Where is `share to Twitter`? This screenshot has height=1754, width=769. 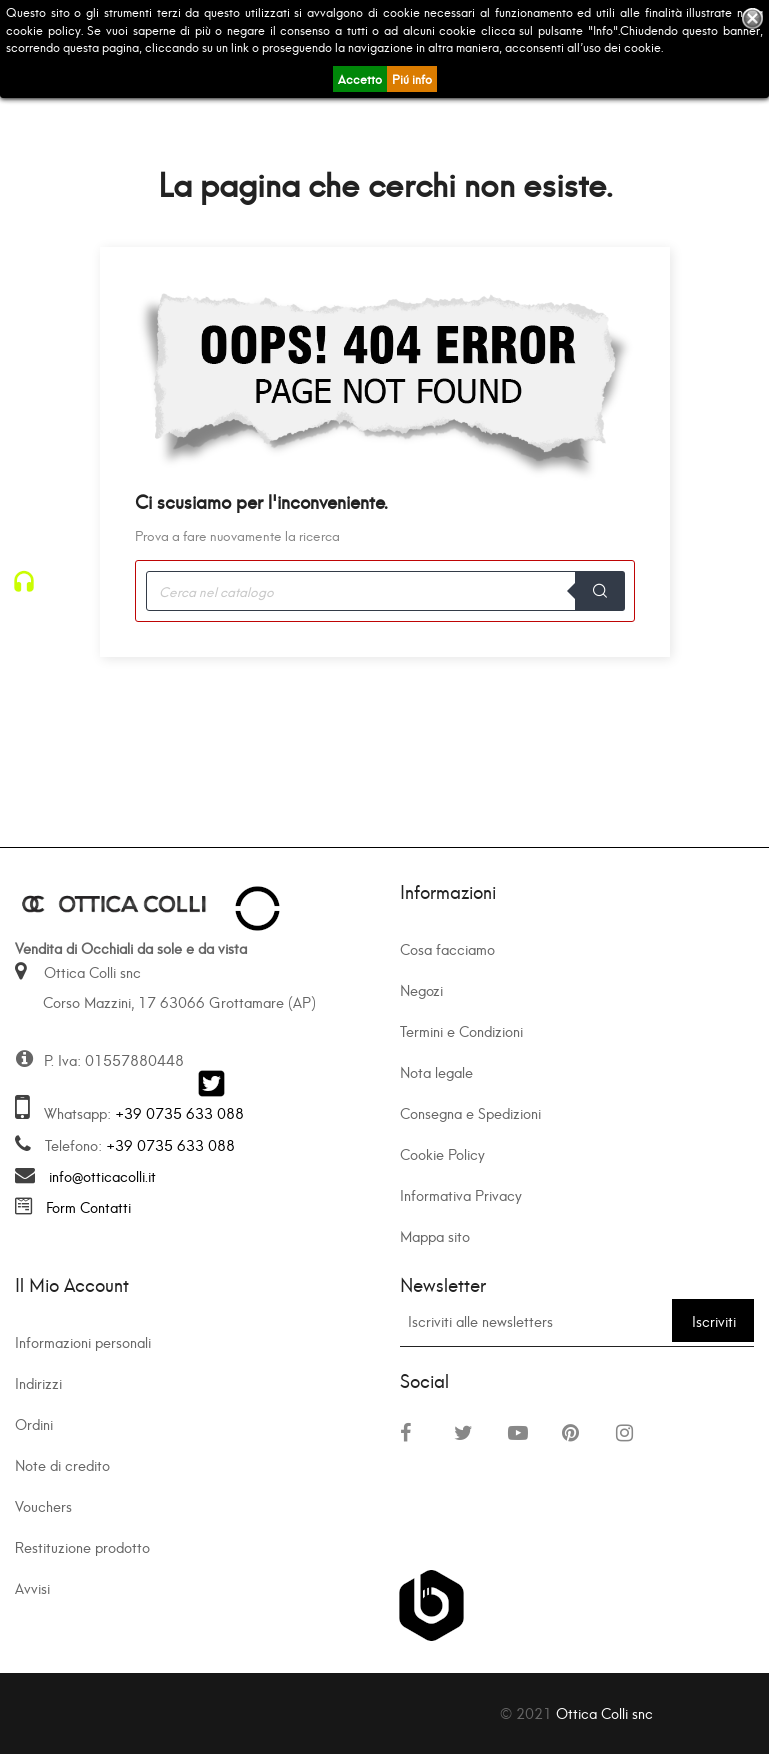 share to Twitter is located at coordinates (211, 1083).